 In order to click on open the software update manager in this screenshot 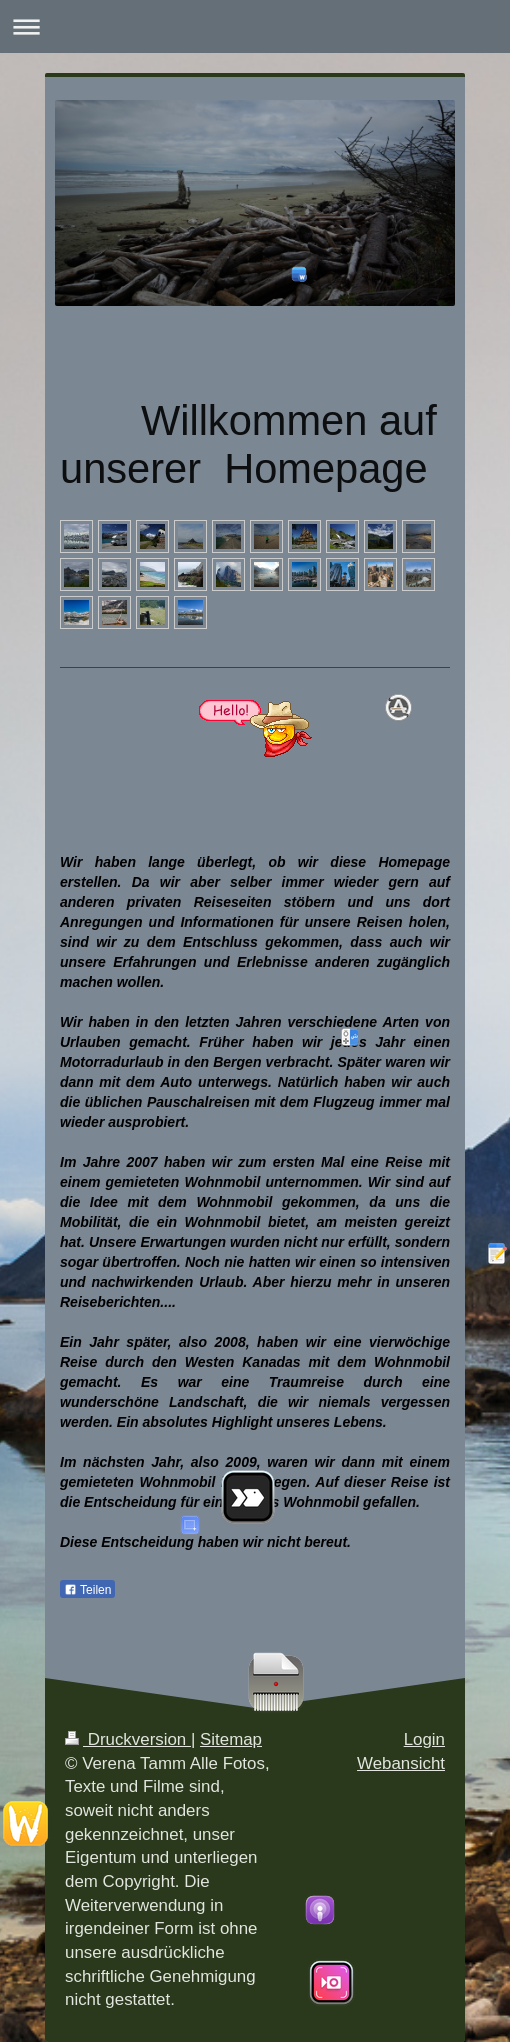, I will do `click(398, 707)`.